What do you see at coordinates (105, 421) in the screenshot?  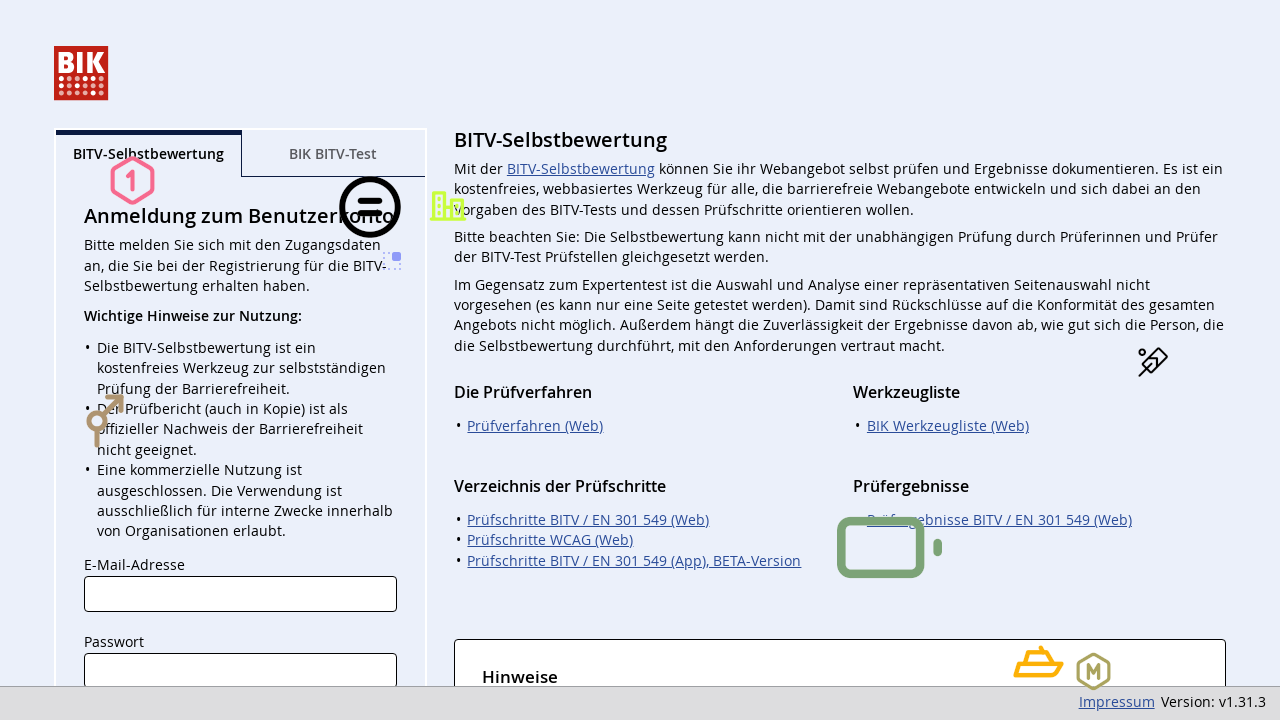 I see `take the last right exit at the roundabout` at bounding box center [105, 421].